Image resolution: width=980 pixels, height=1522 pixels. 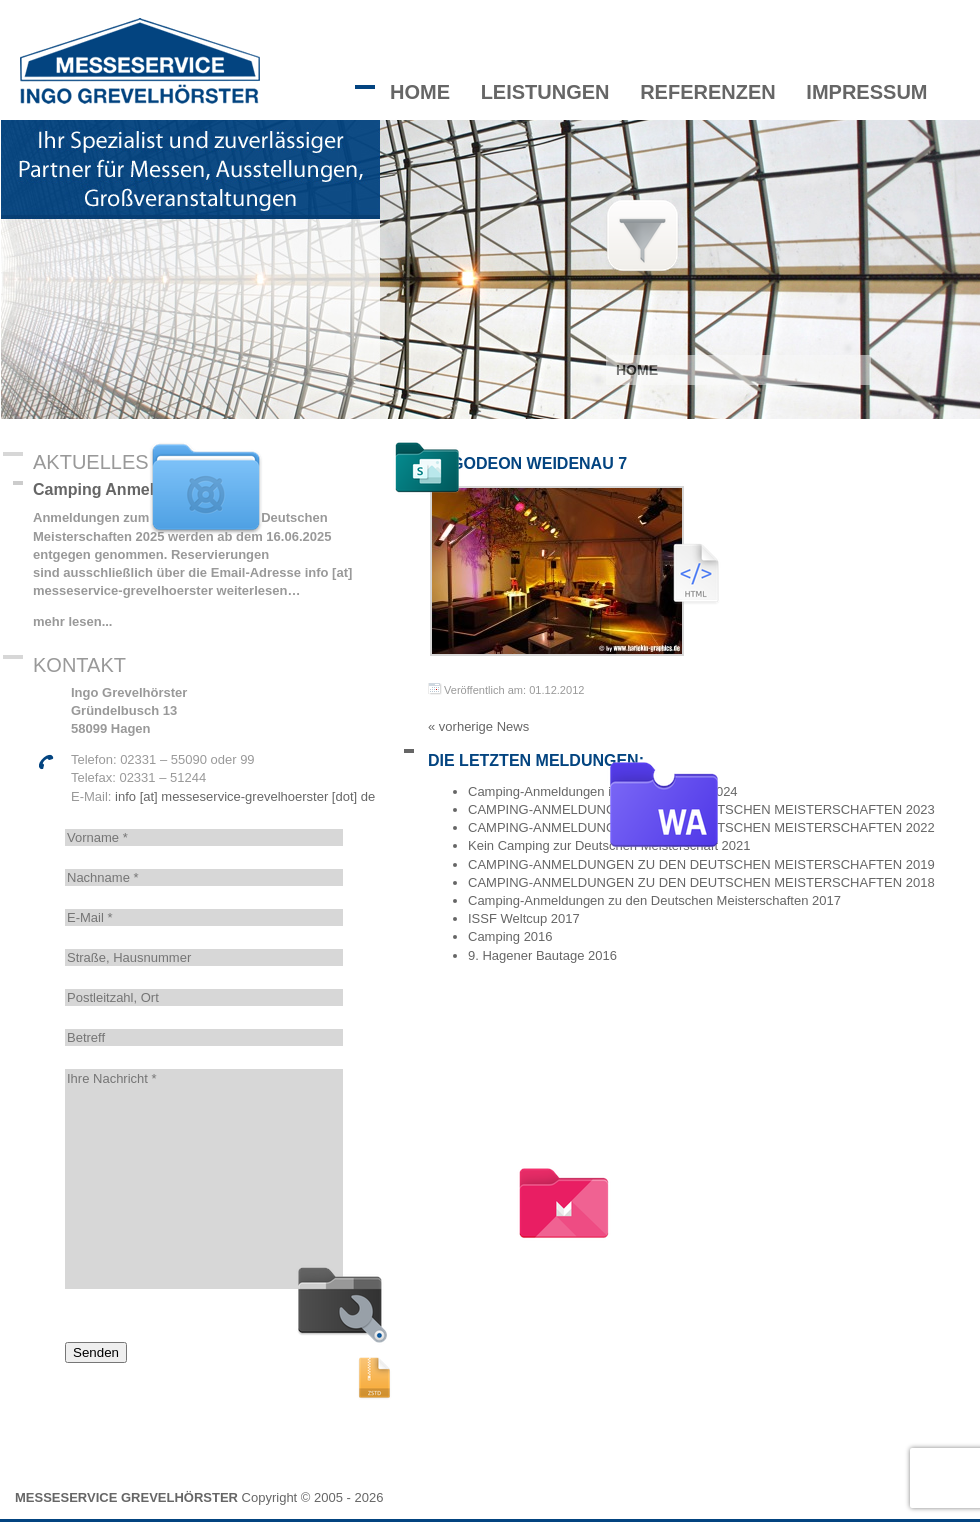 I want to click on open filter or sorting preferences, so click(x=642, y=235).